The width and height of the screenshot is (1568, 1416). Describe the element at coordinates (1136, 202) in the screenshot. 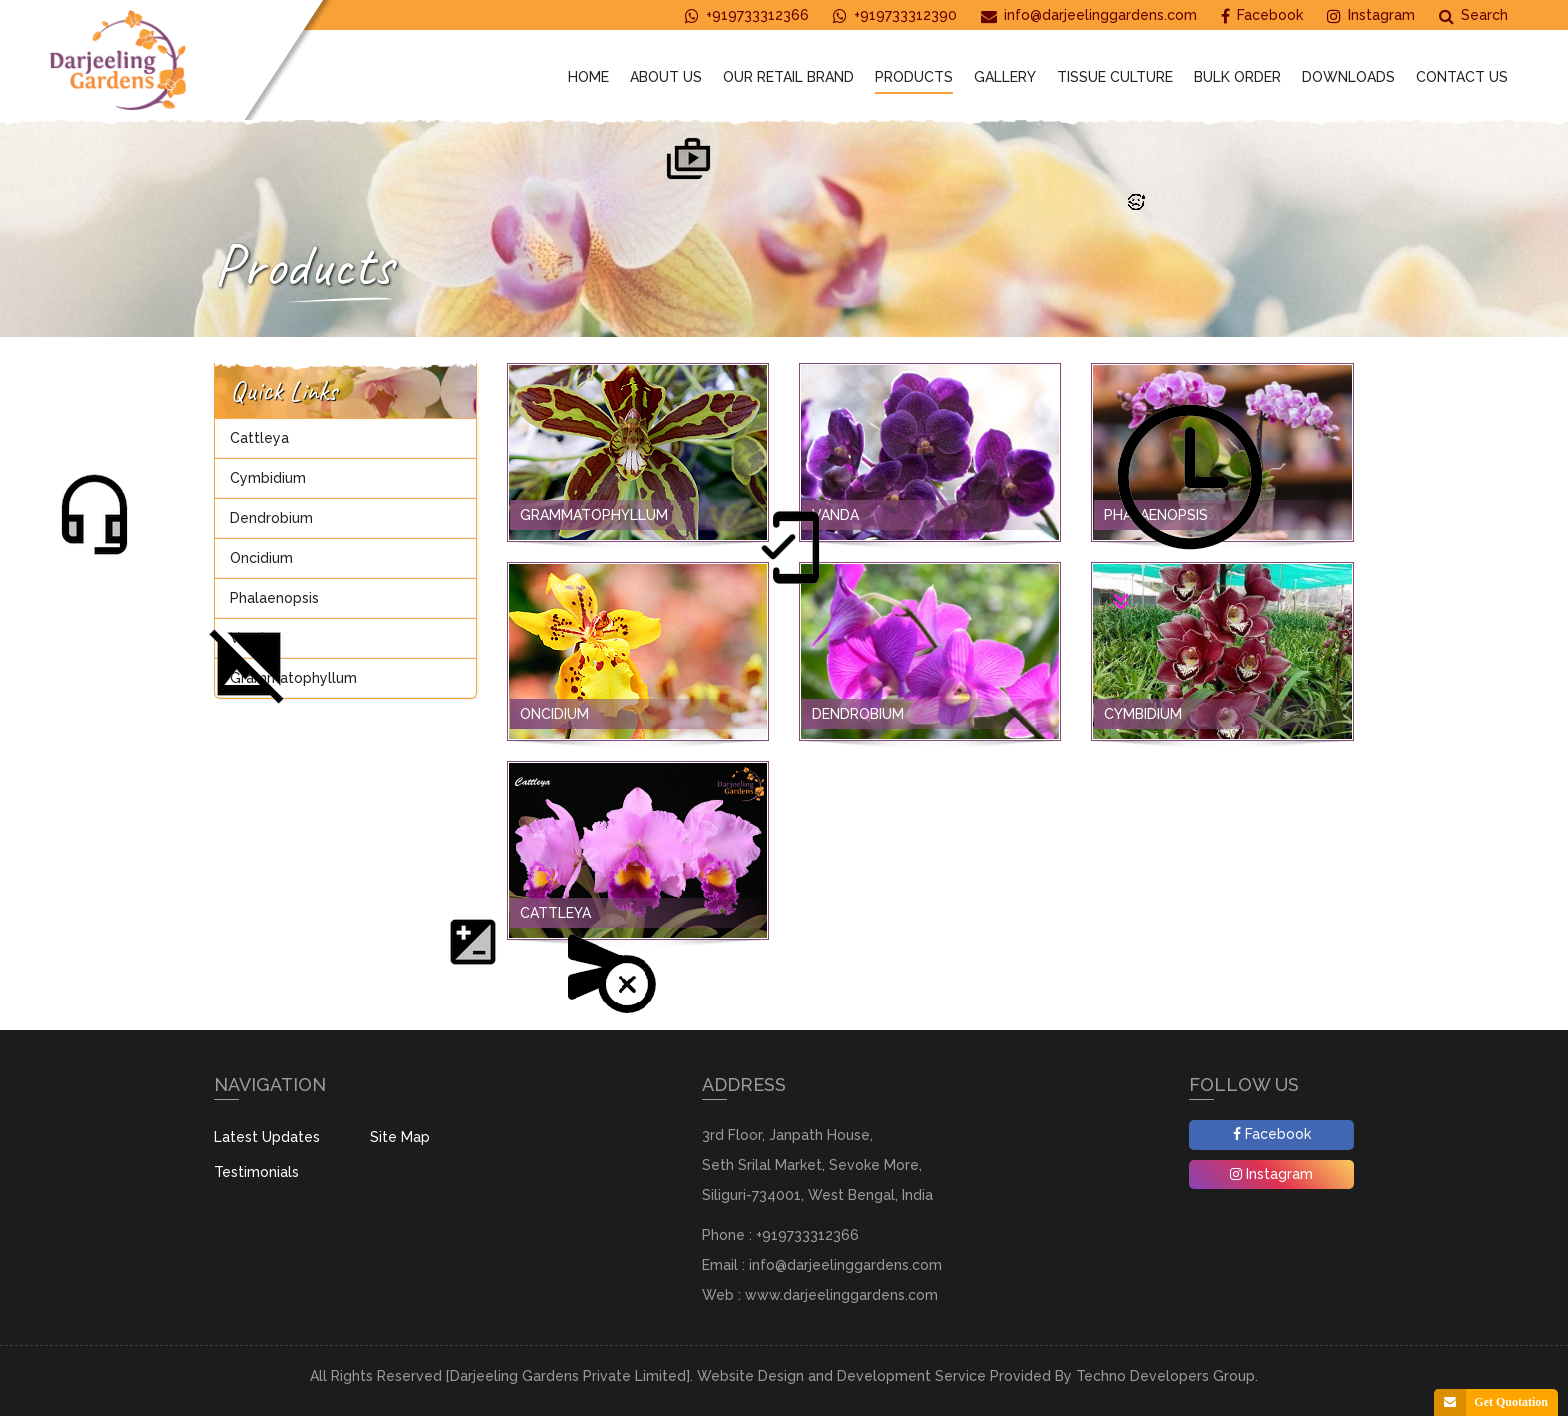

I see `report feeling unwell or sick` at that location.